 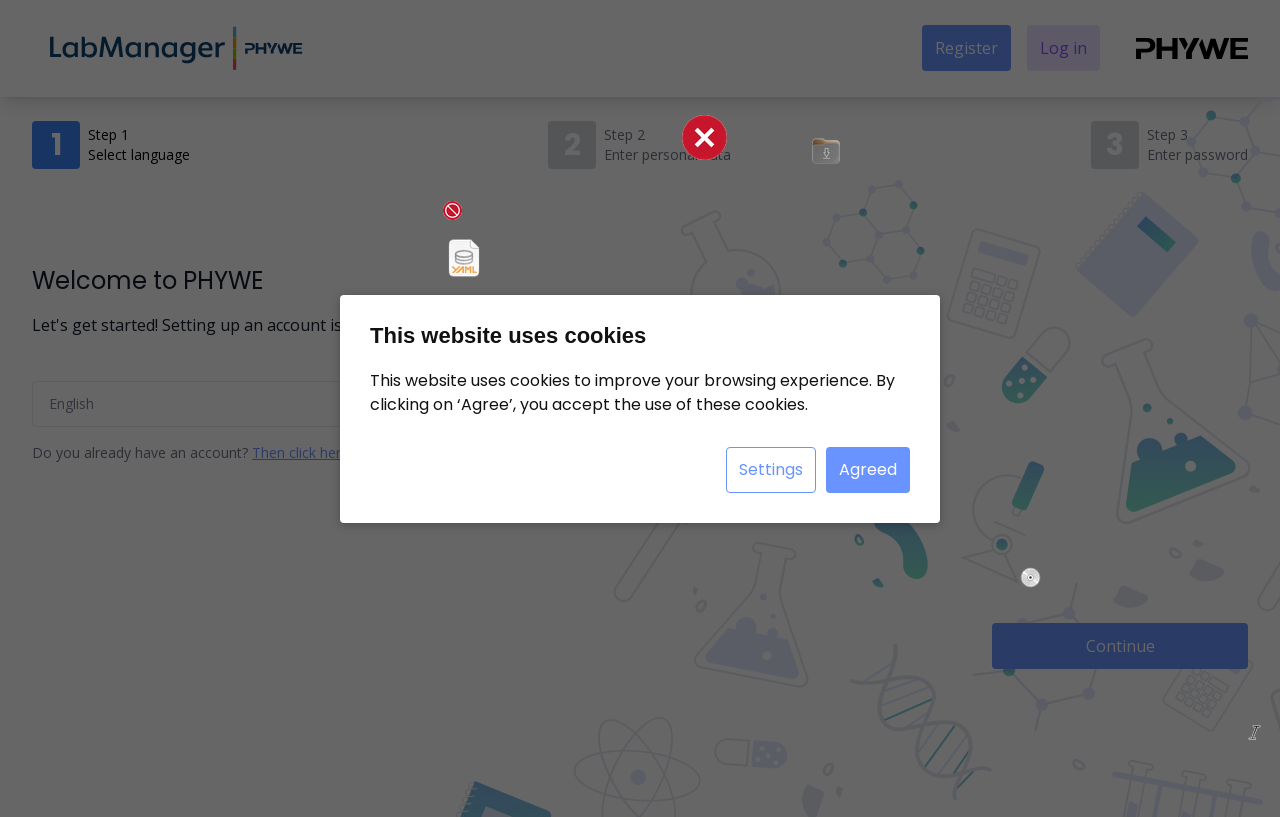 What do you see at coordinates (1254, 732) in the screenshot?
I see `apply italic formatting to selected text` at bounding box center [1254, 732].